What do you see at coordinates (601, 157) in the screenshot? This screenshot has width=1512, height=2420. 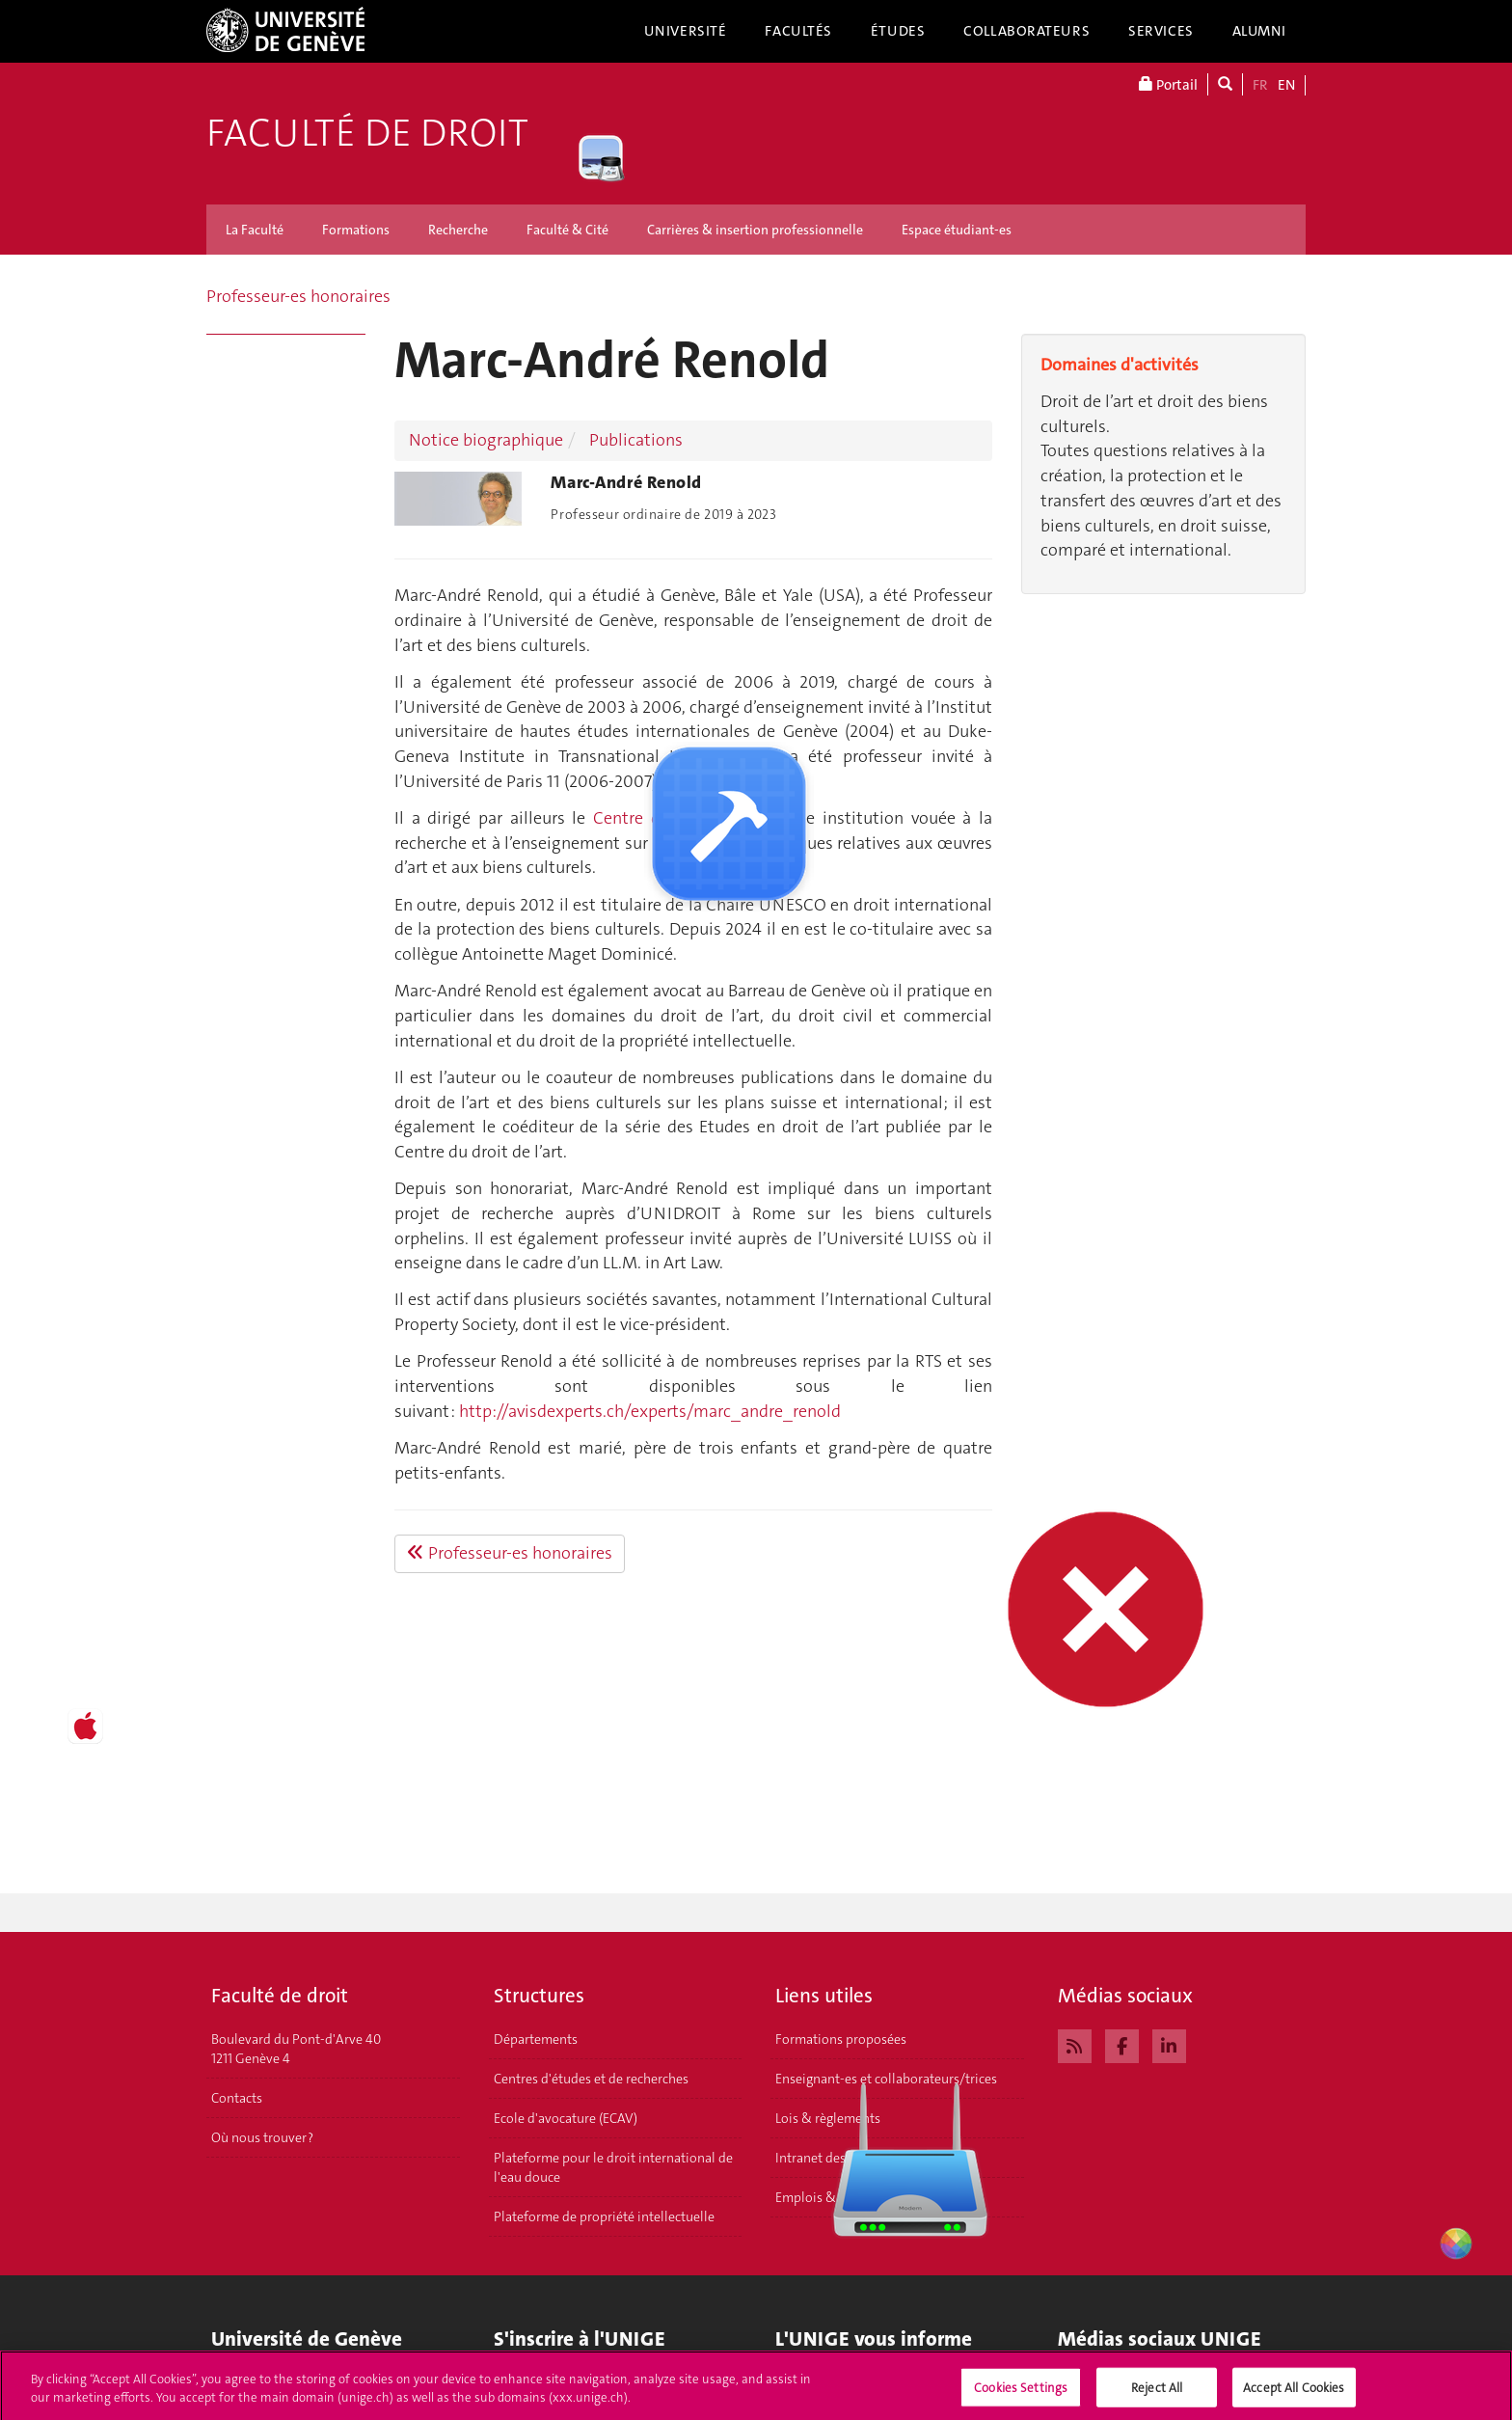 I see `open preview app to view images and PDFs` at bounding box center [601, 157].